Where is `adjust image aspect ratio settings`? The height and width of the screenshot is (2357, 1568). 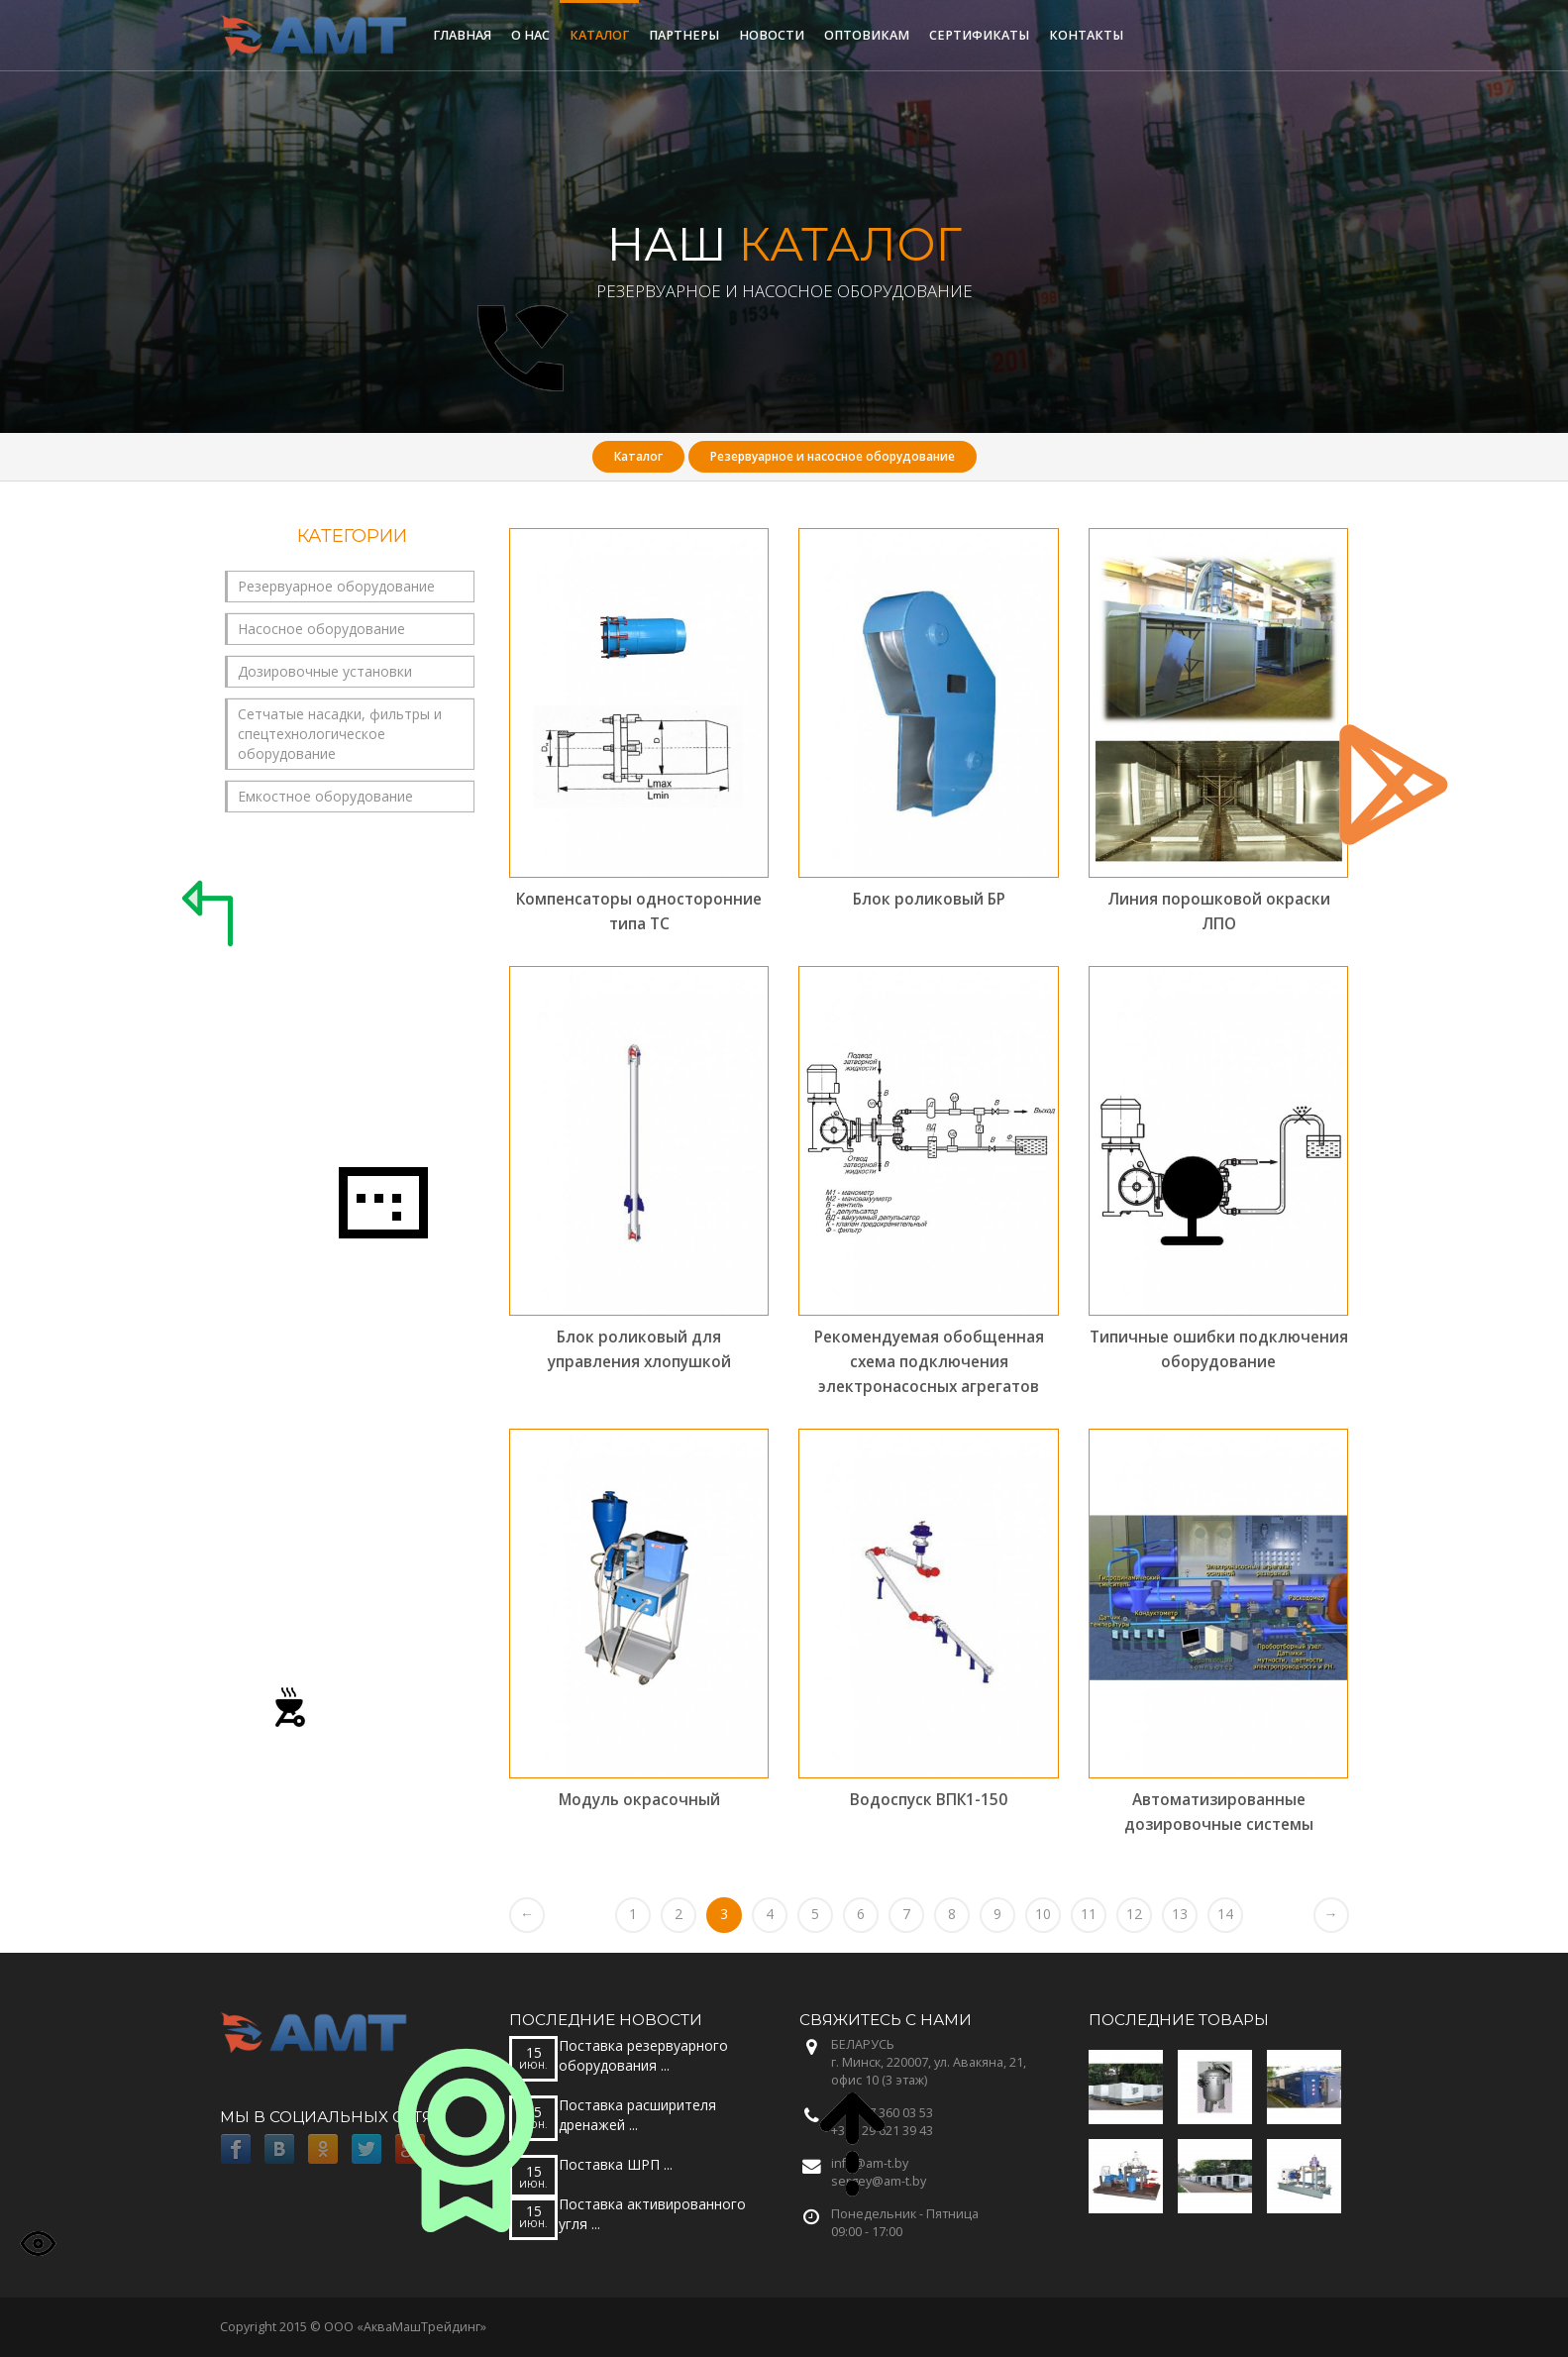
adjust image aspect ratio settings is located at coordinates (383, 1203).